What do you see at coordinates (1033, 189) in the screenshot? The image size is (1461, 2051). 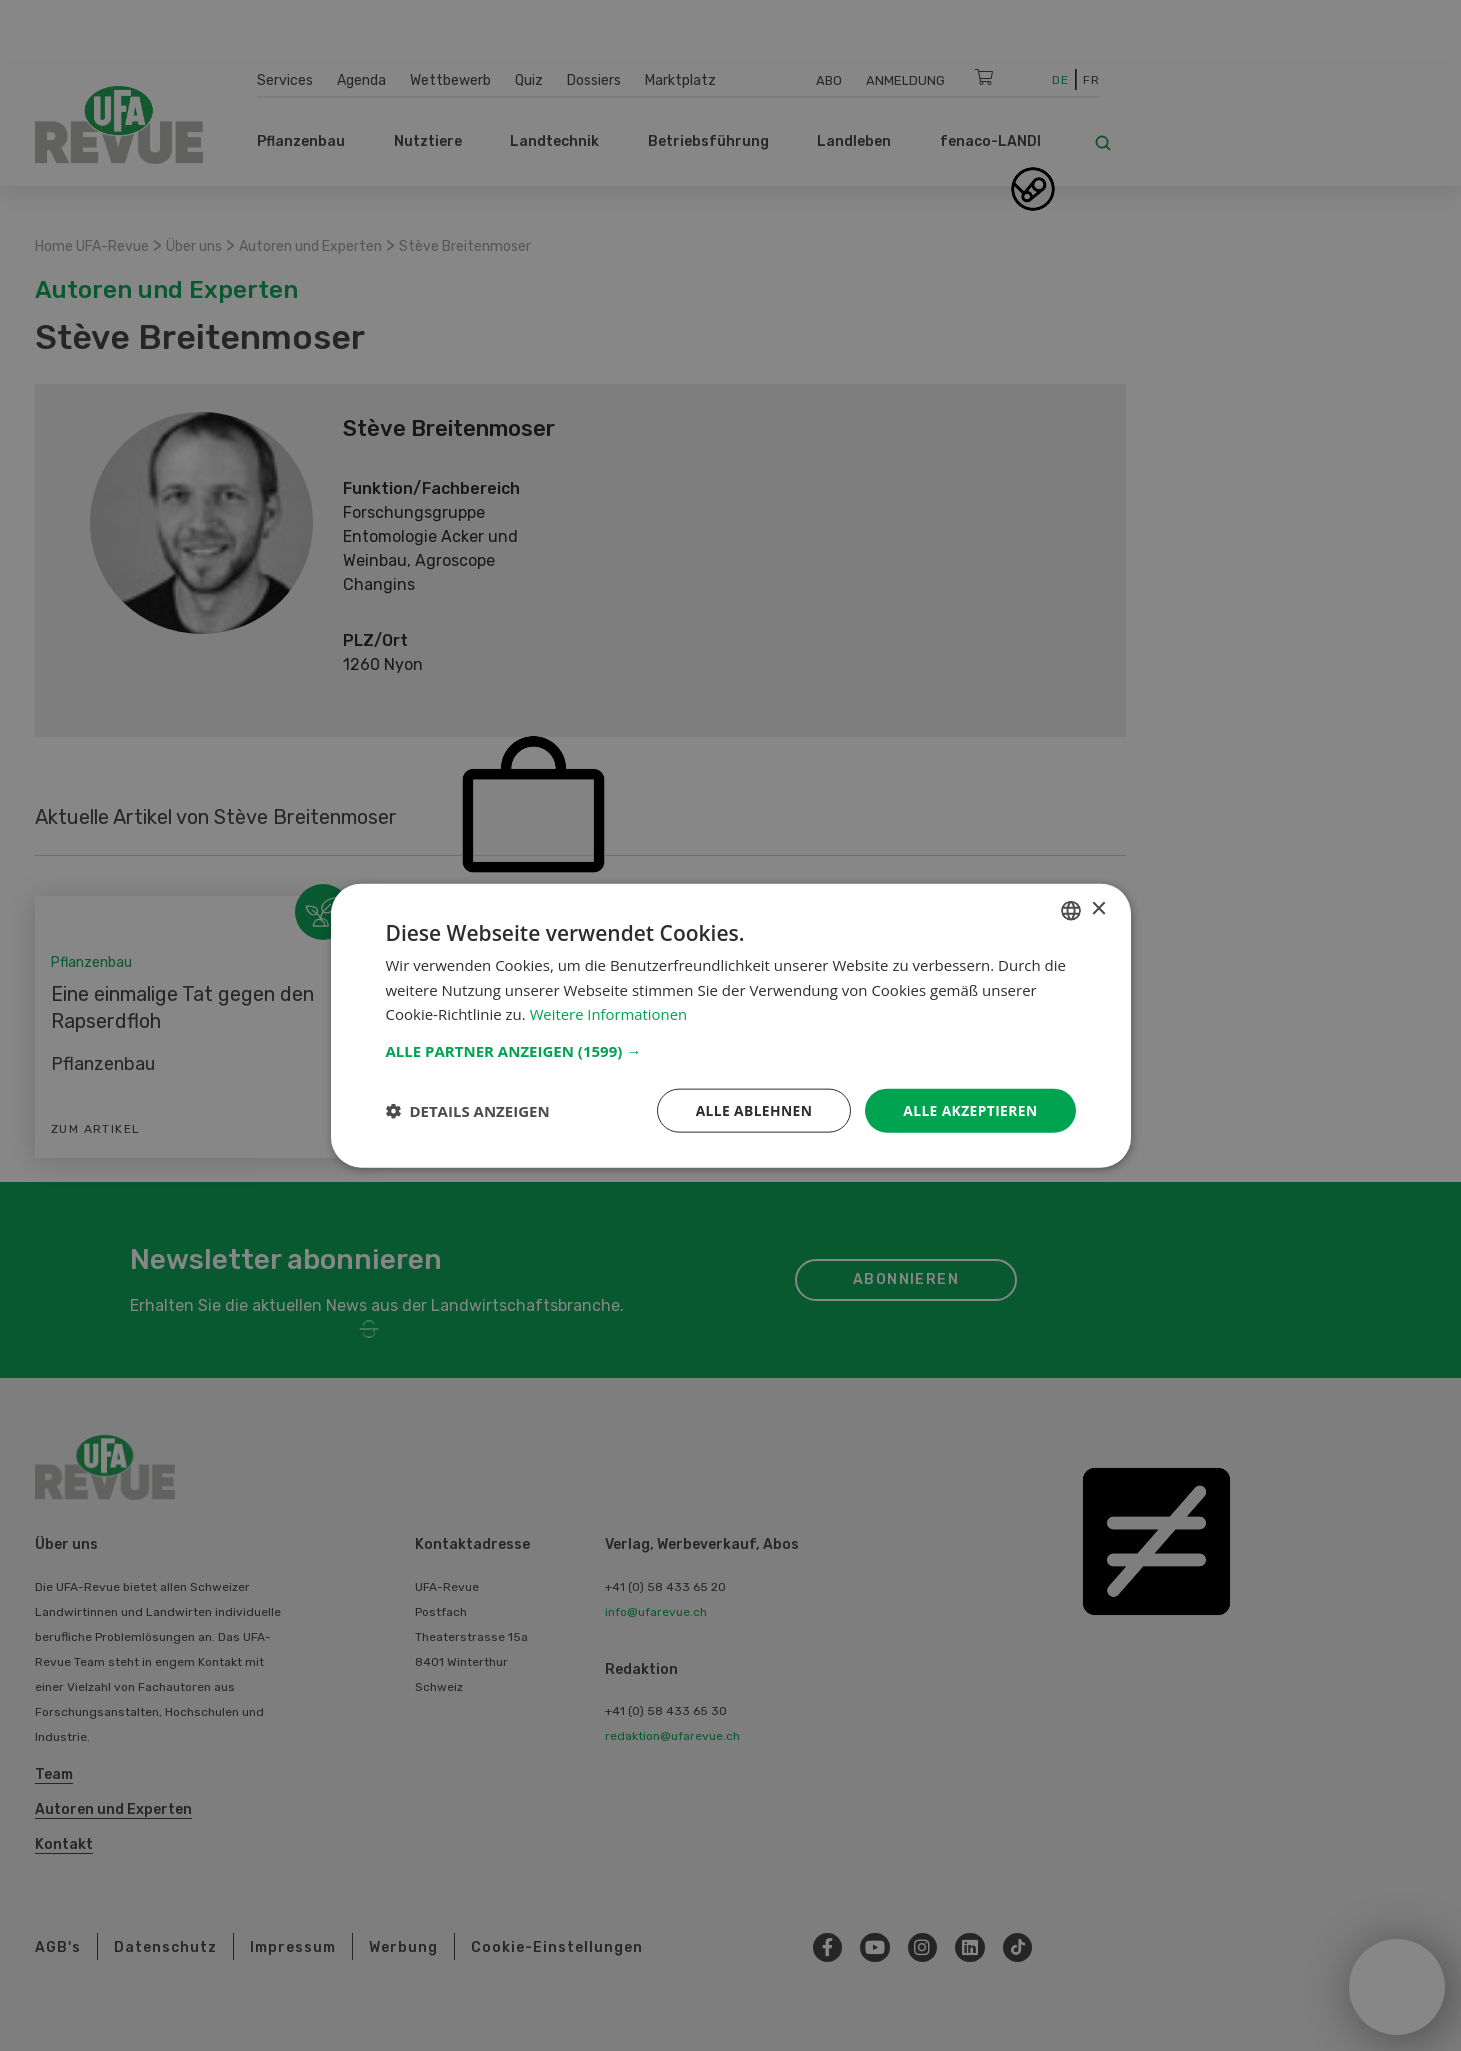 I see `open Steam application` at bounding box center [1033, 189].